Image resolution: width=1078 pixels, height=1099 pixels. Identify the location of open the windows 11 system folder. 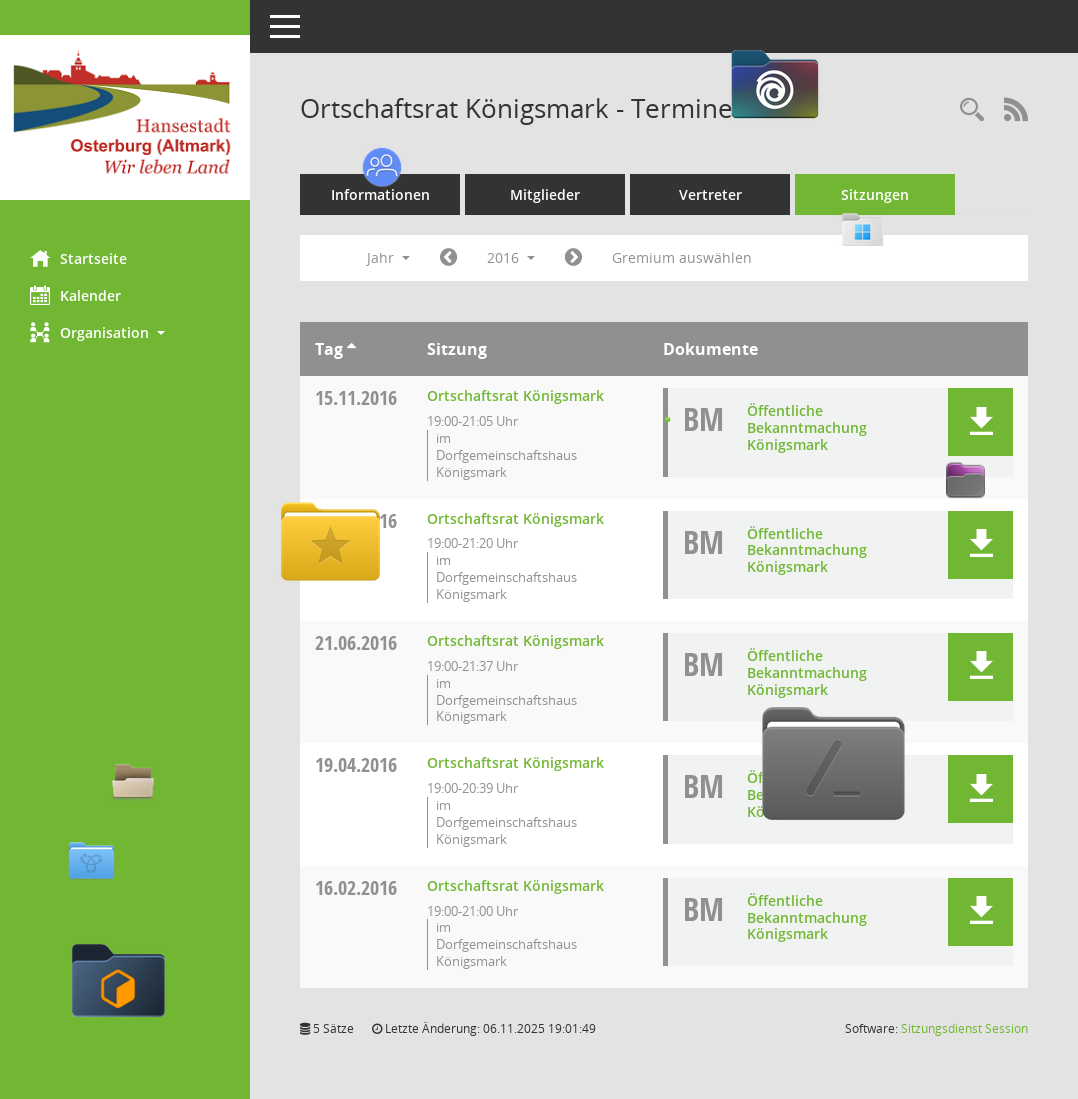
(862, 230).